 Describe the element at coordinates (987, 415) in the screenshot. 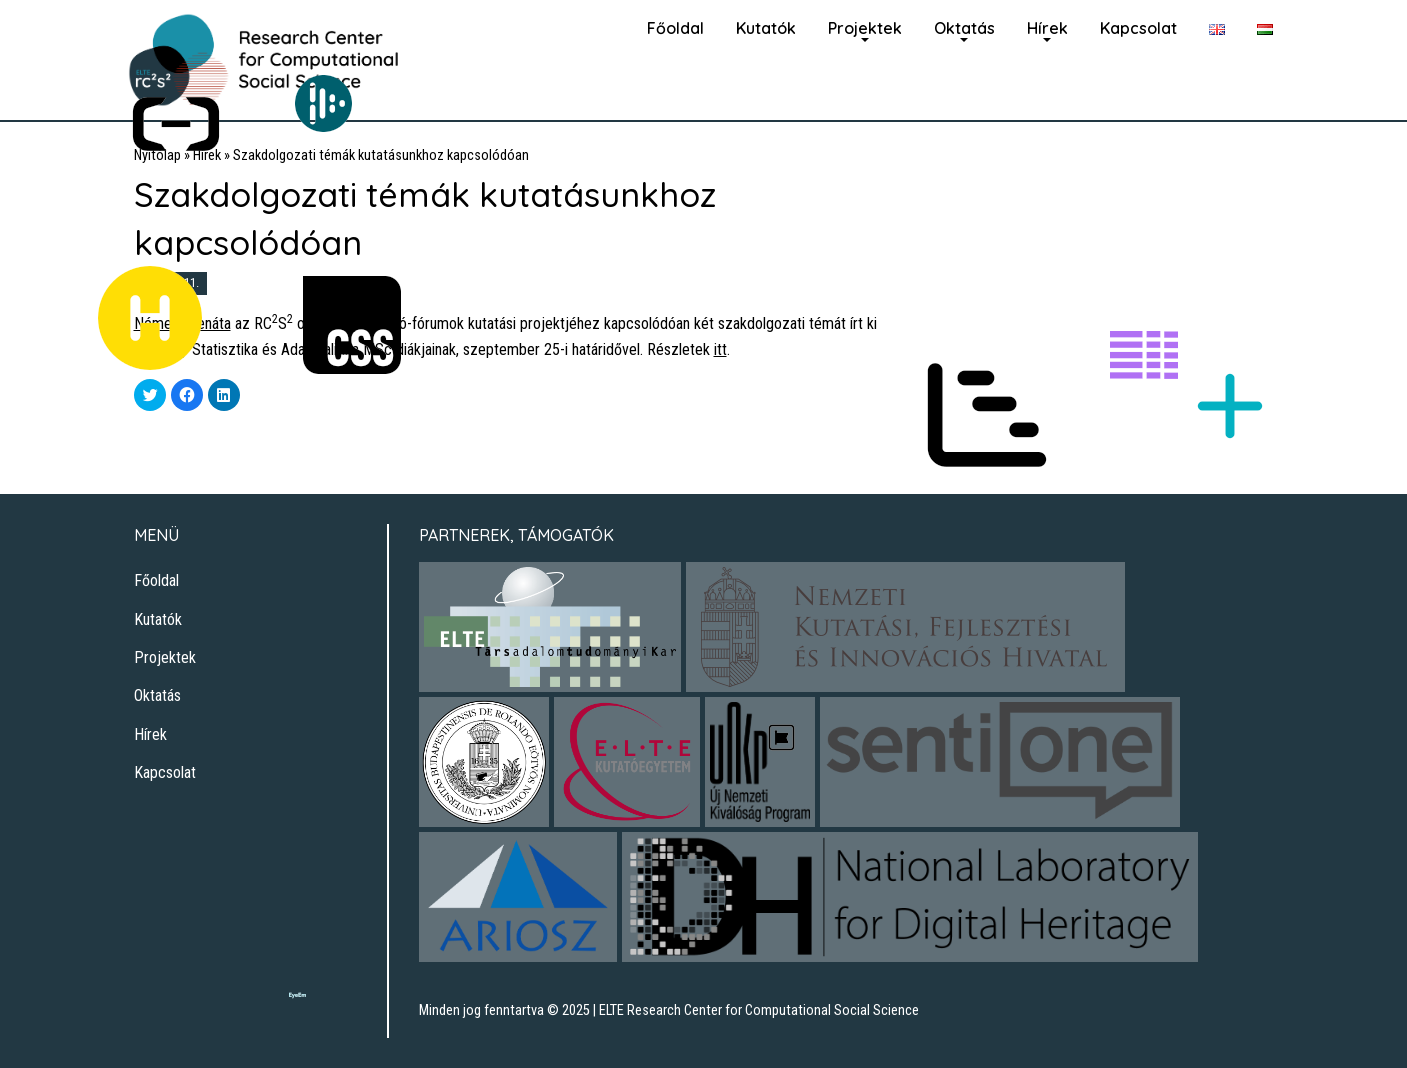

I see `view project timeline or gantt chart` at that location.